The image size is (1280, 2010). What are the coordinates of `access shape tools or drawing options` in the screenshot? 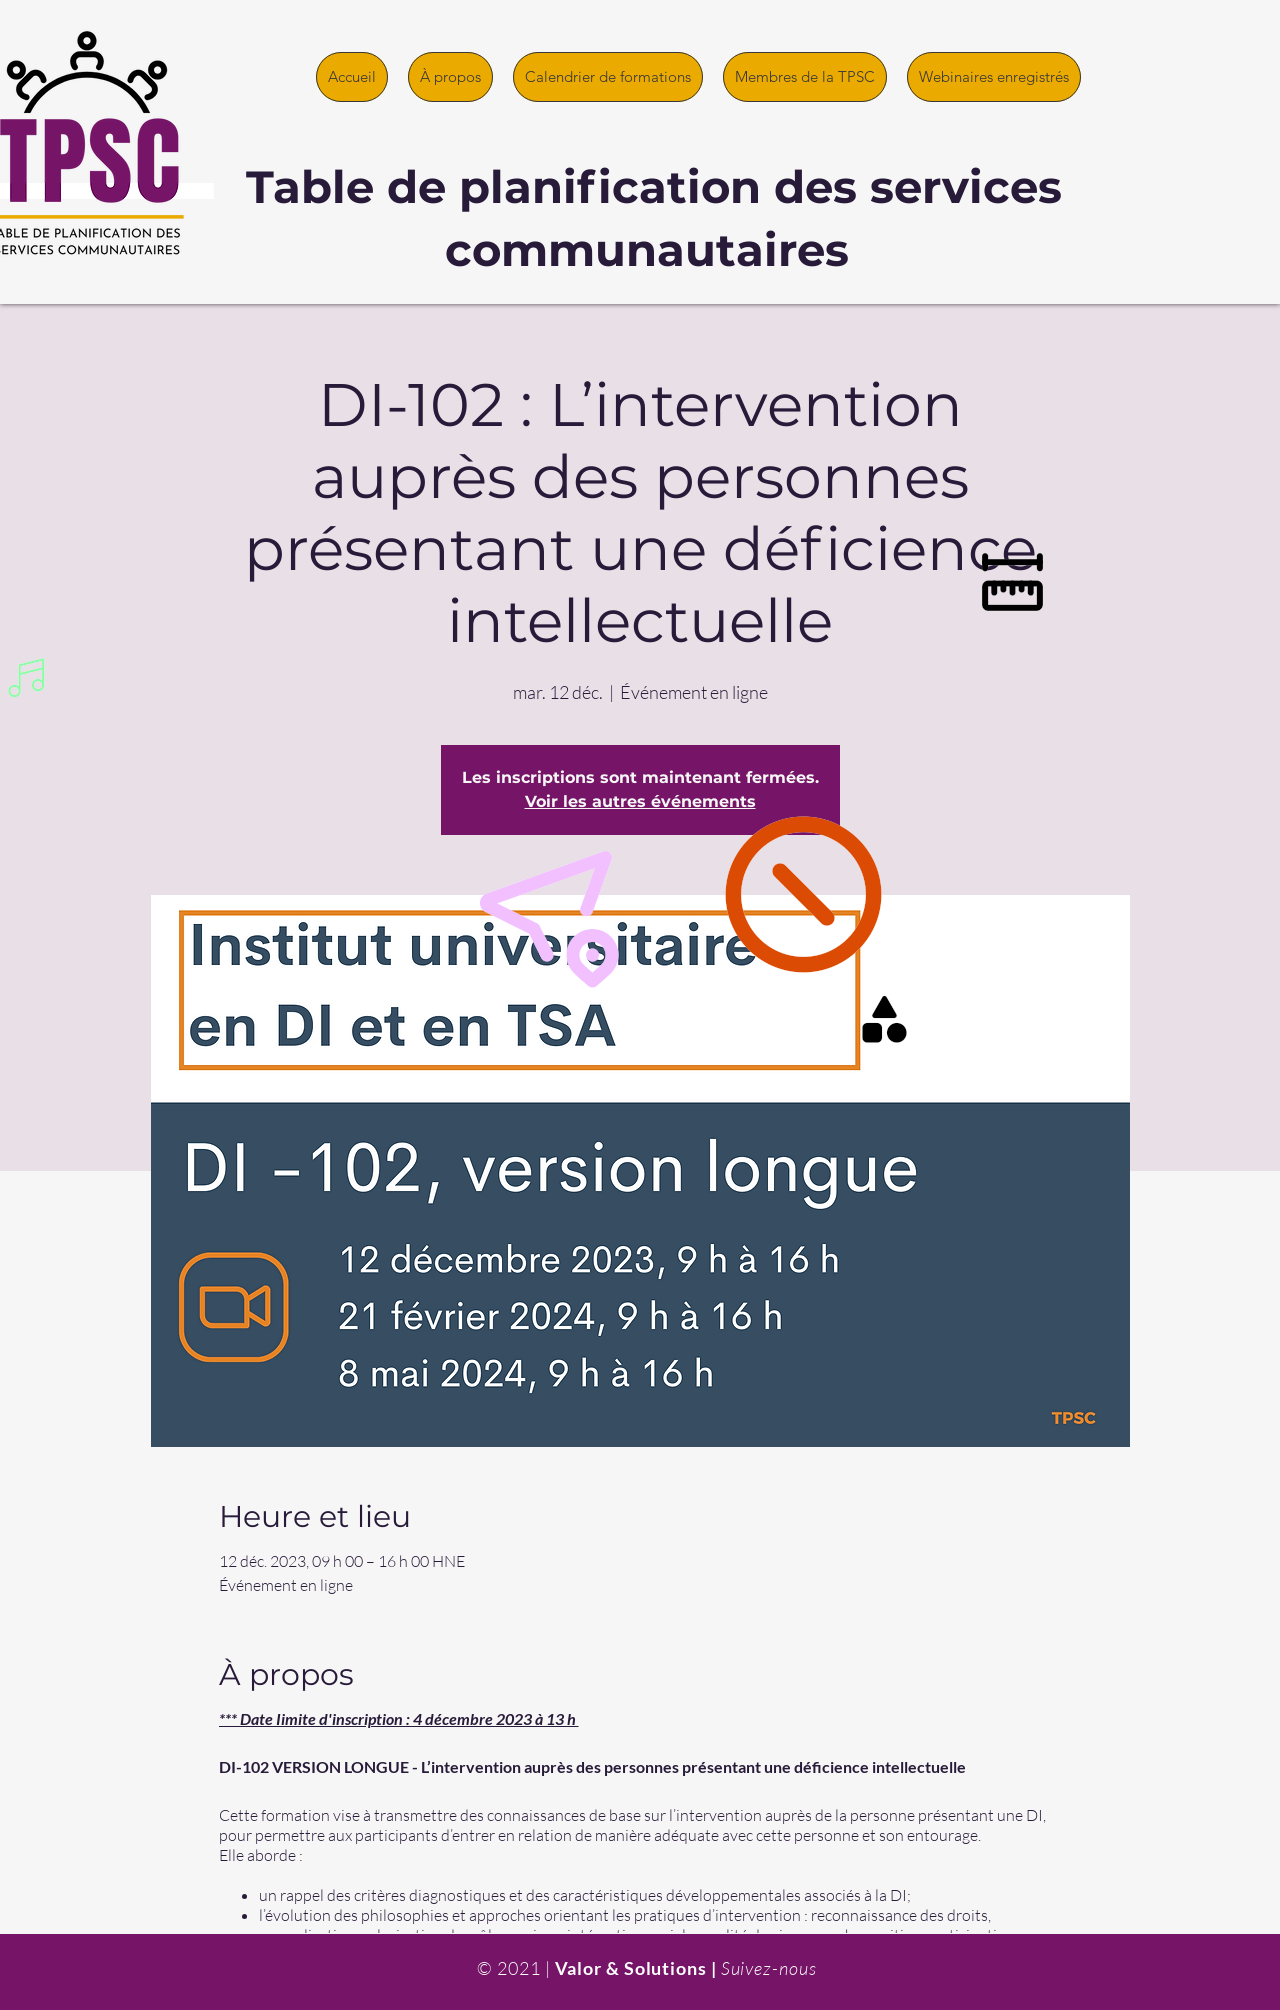 It's located at (884, 1020).